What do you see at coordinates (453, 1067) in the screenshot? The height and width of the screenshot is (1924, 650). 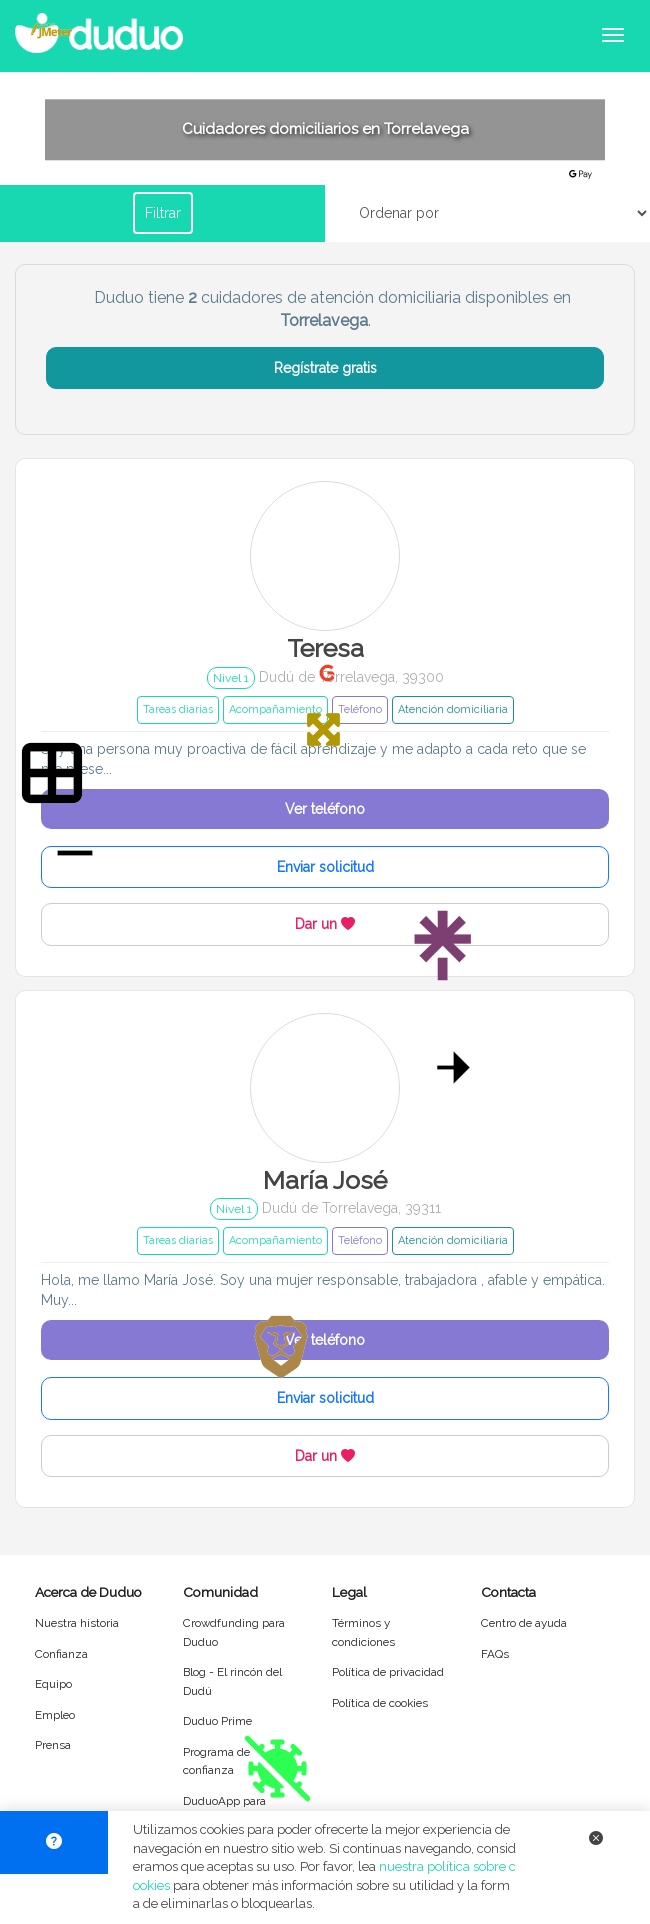 I see `navigate to the next item or page` at bounding box center [453, 1067].